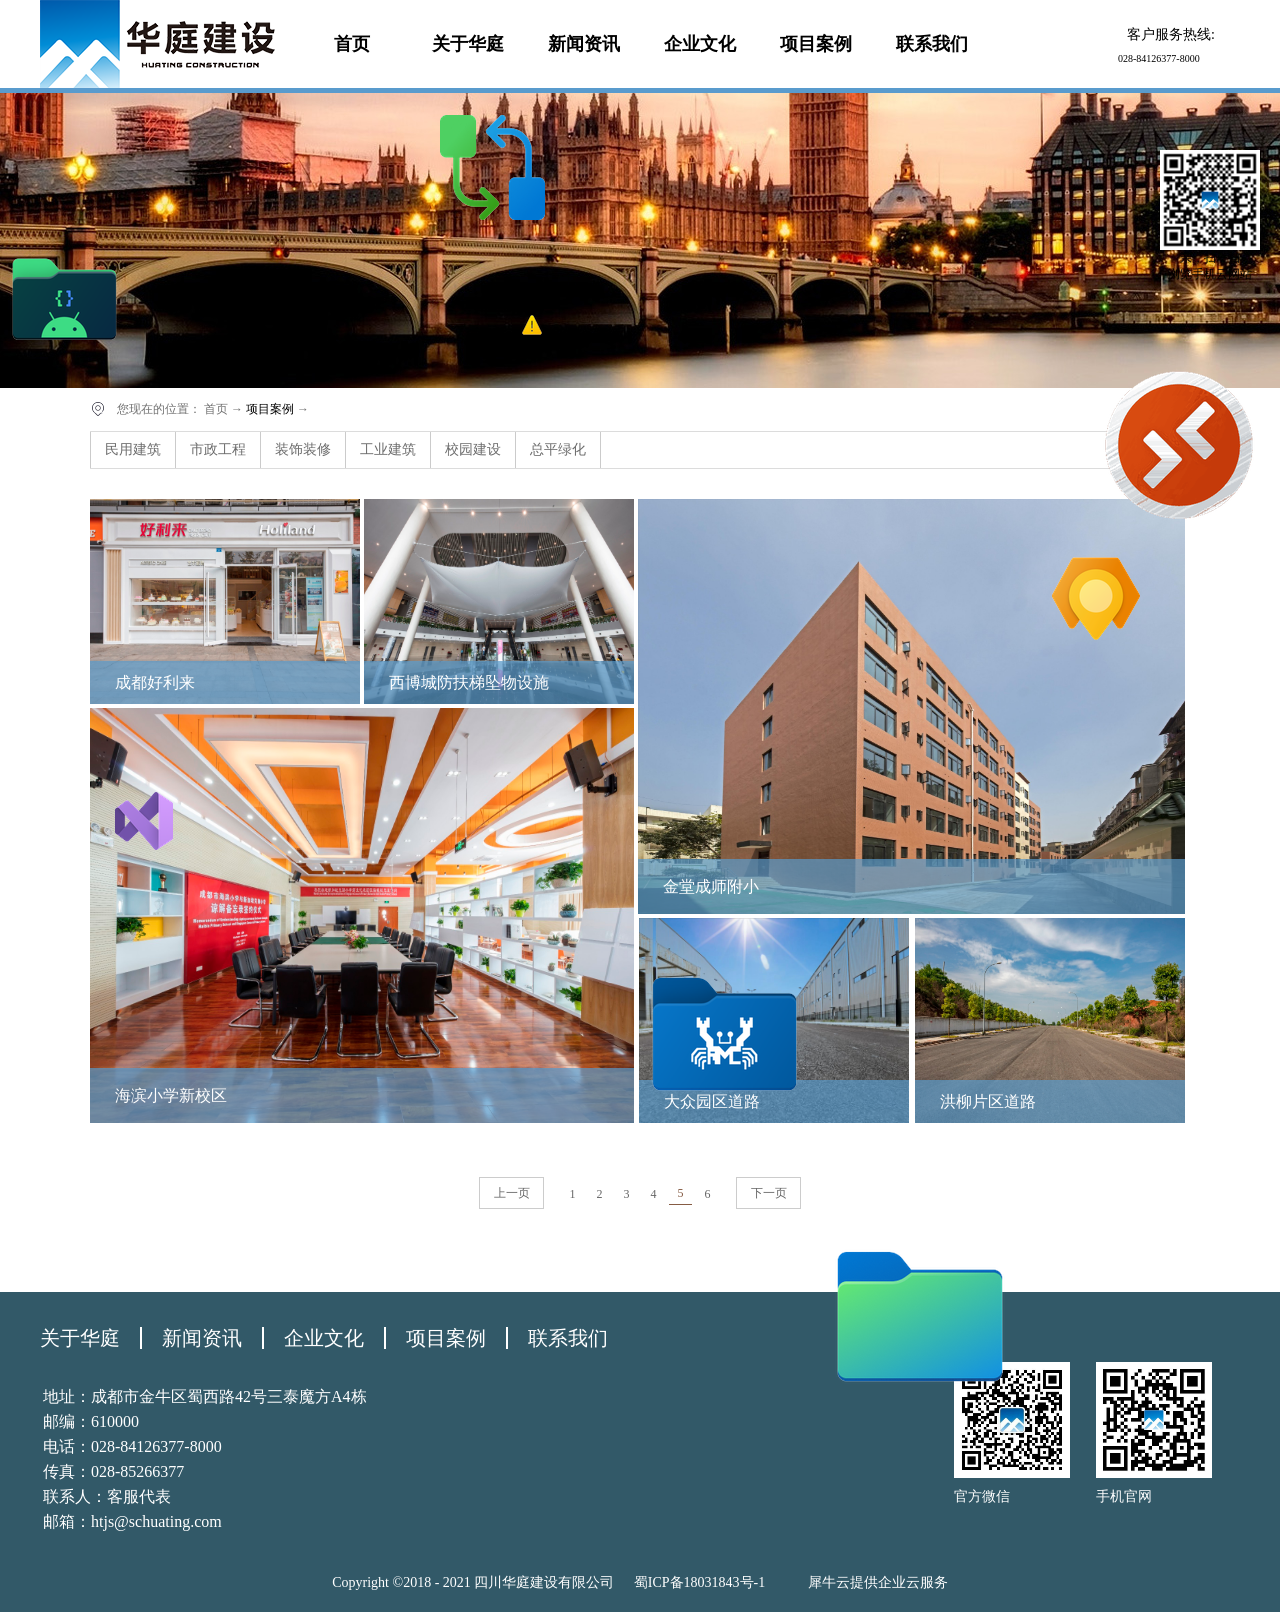 The width and height of the screenshot is (1280, 1612). Describe the element at coordinates (144, 821) in the screenshot. I see `open Visual Studio` at that location.